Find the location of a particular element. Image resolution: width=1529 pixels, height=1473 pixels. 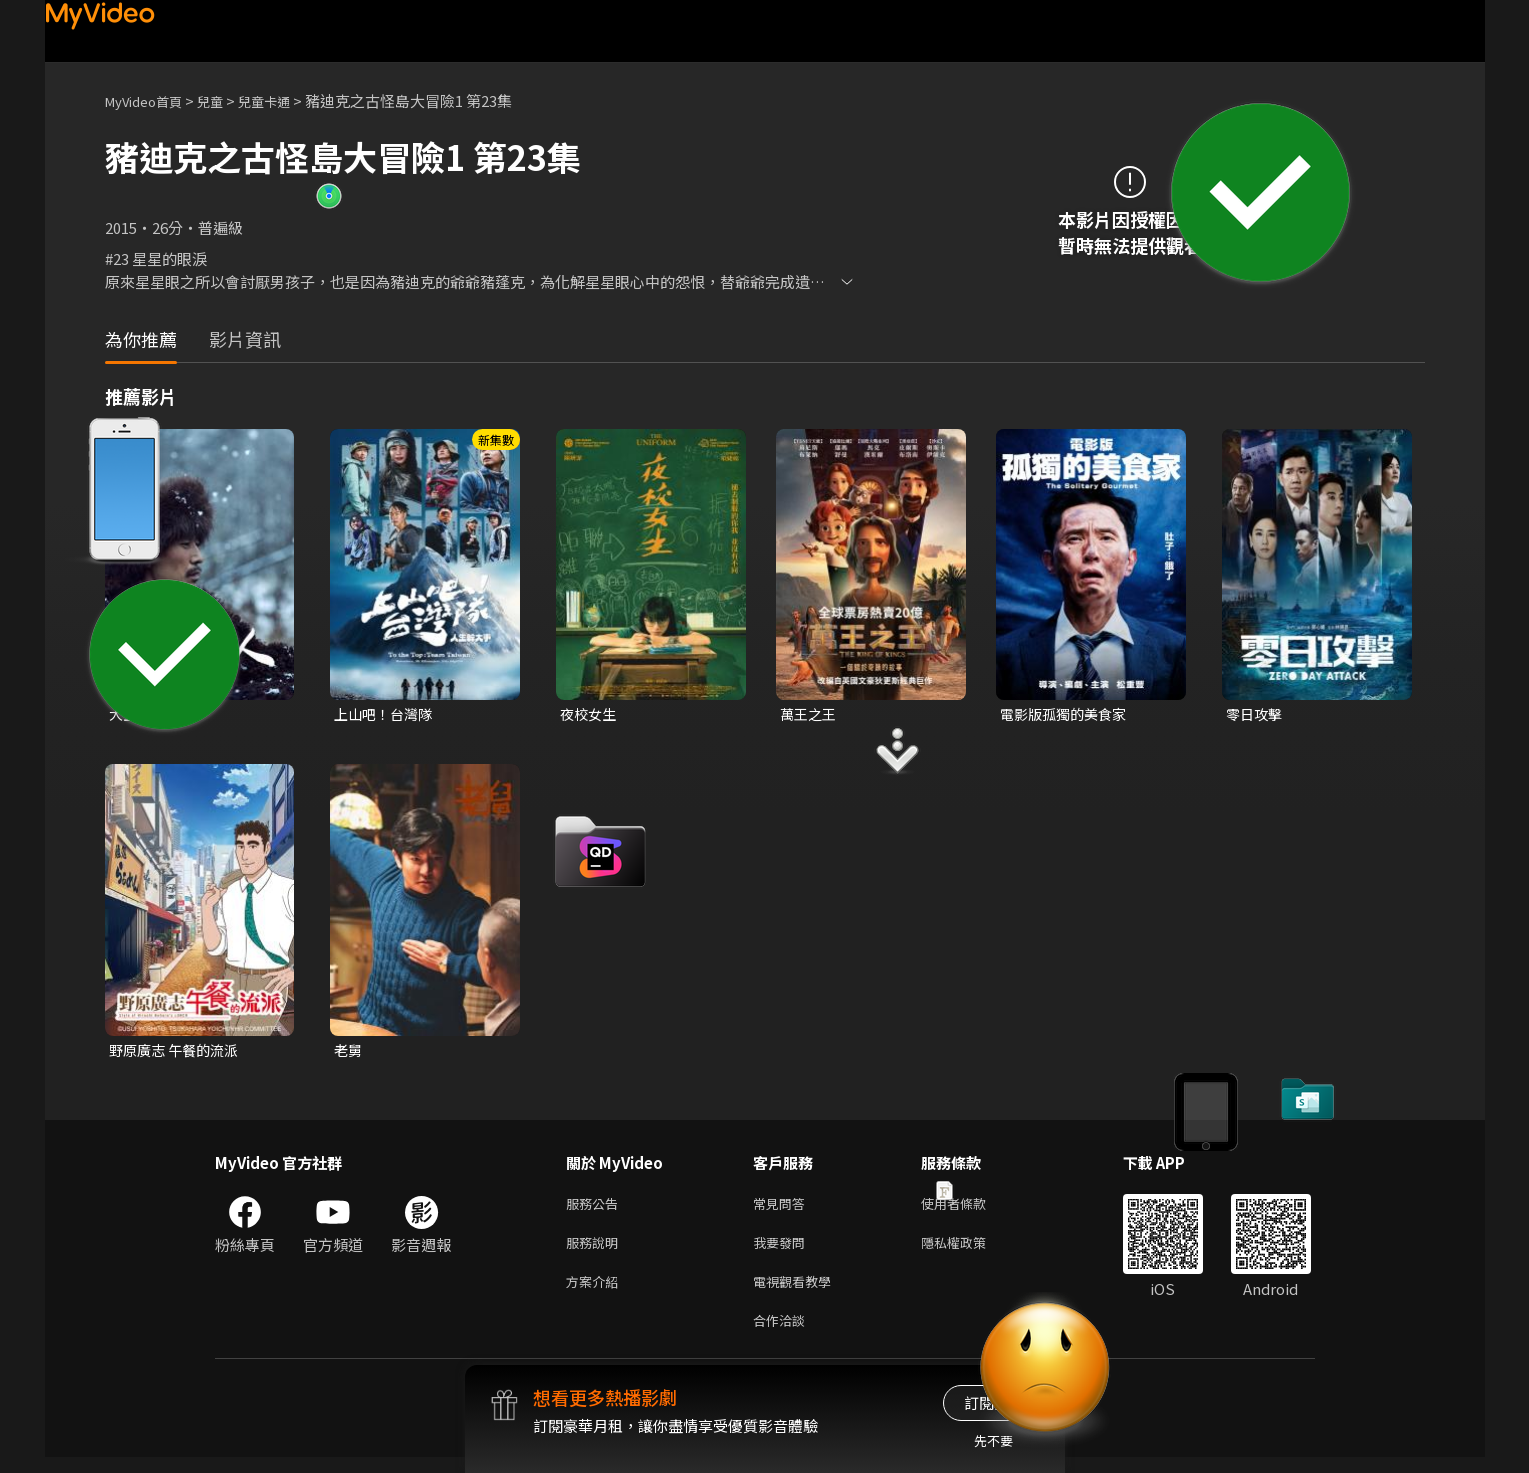

view connected iPad device is located at coordinates (1206, 1112).